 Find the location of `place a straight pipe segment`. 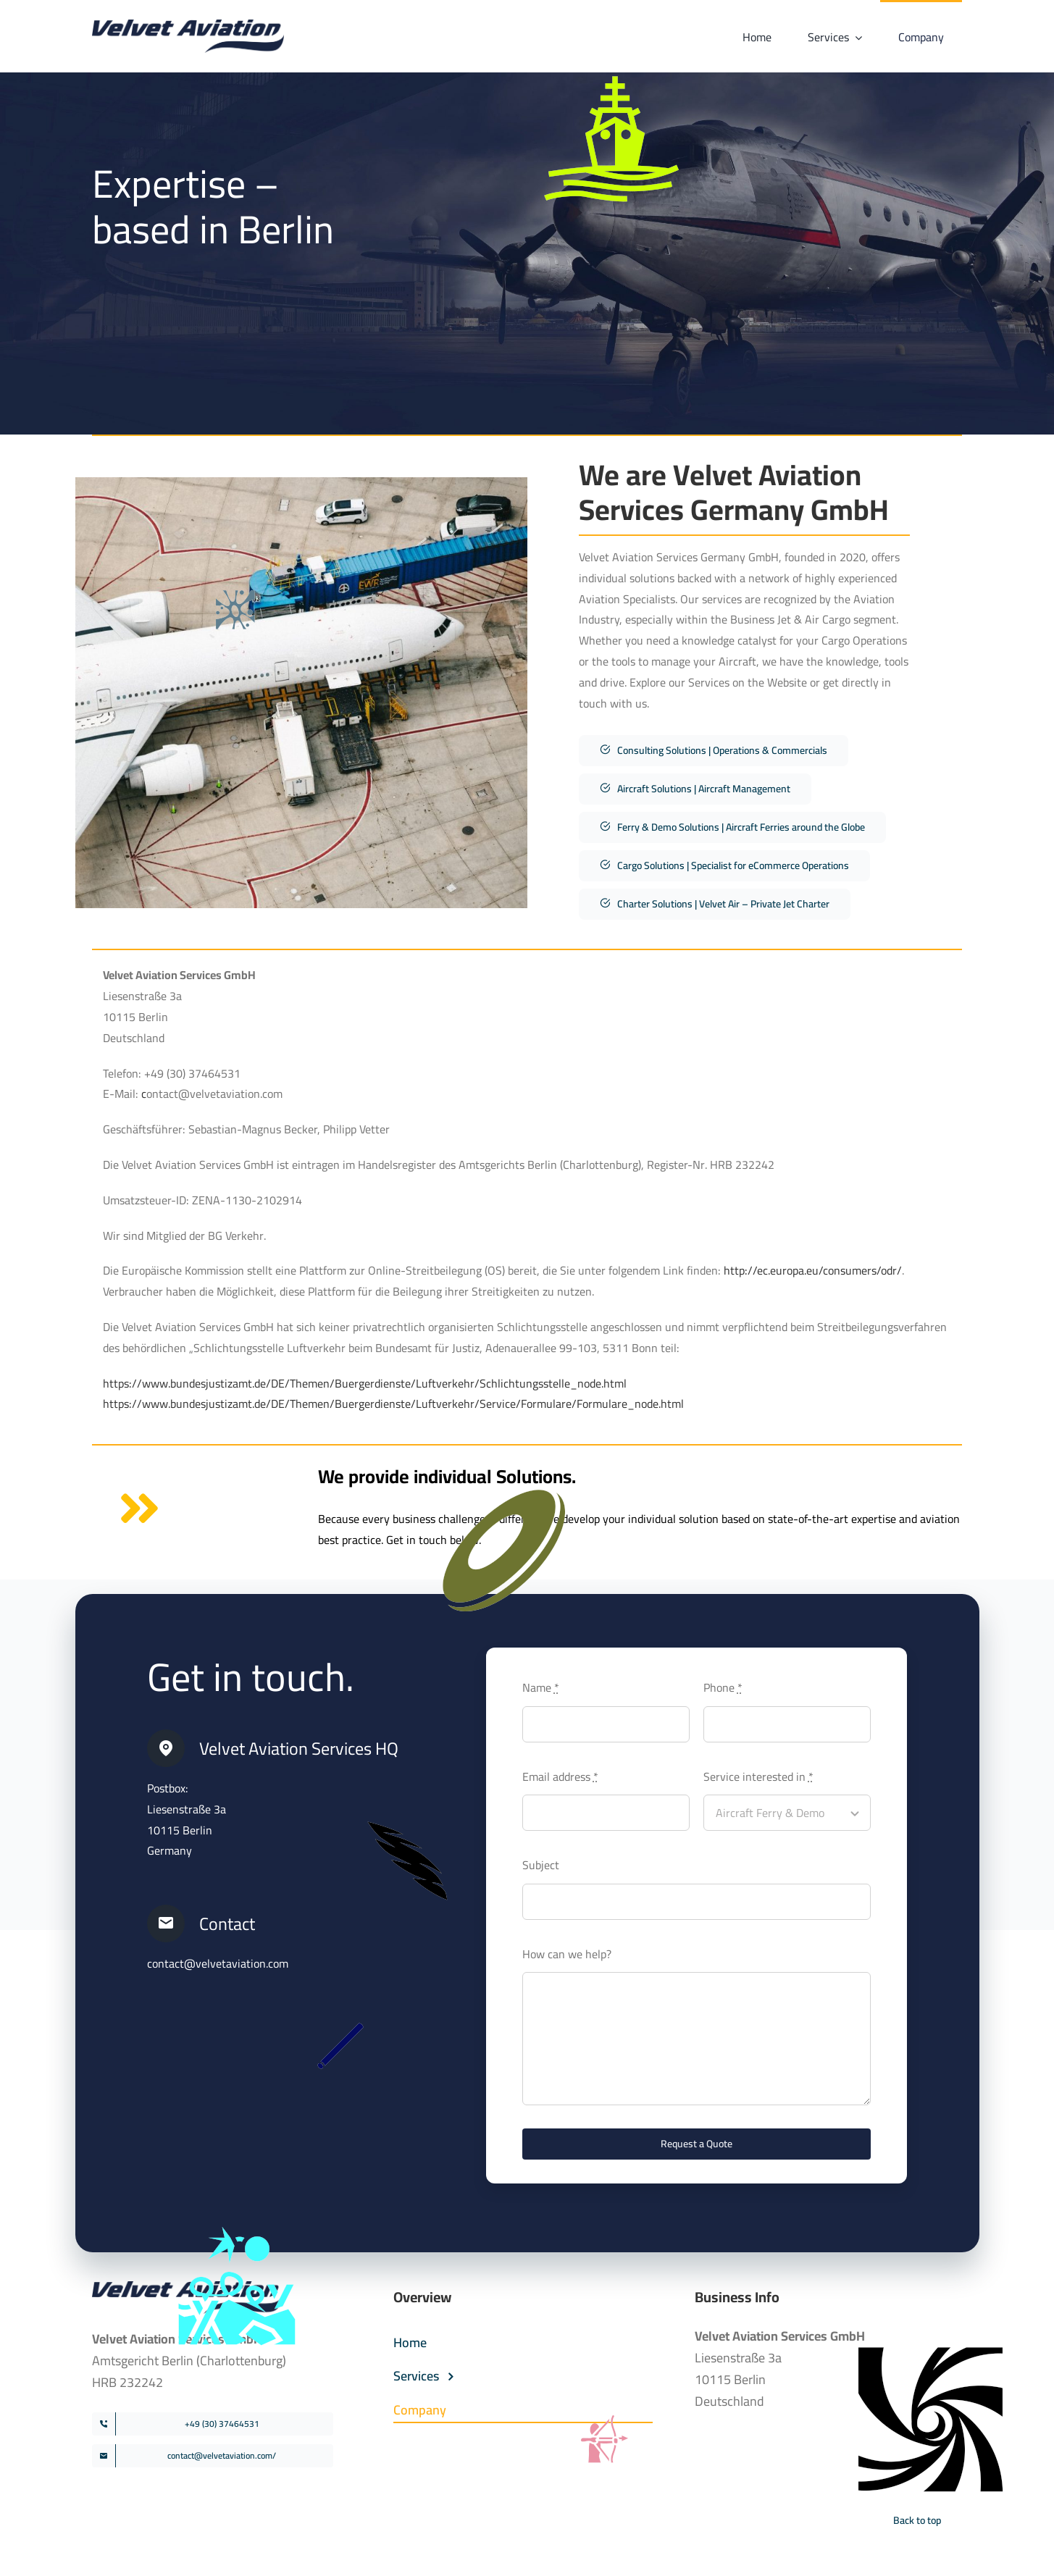

place a straight pipe segment is located at coordinates (340, 2046).